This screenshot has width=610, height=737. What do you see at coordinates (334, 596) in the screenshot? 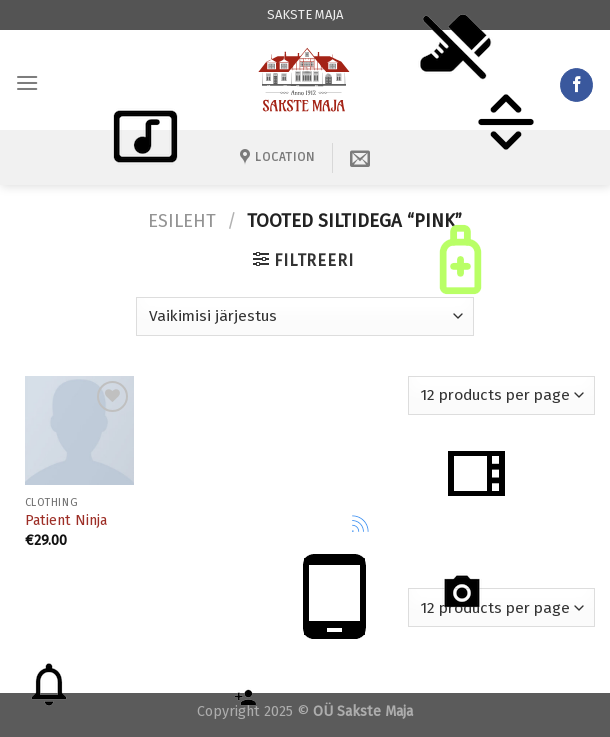
I see `switch to tablet view or mode` at bounding box center [334, 596].